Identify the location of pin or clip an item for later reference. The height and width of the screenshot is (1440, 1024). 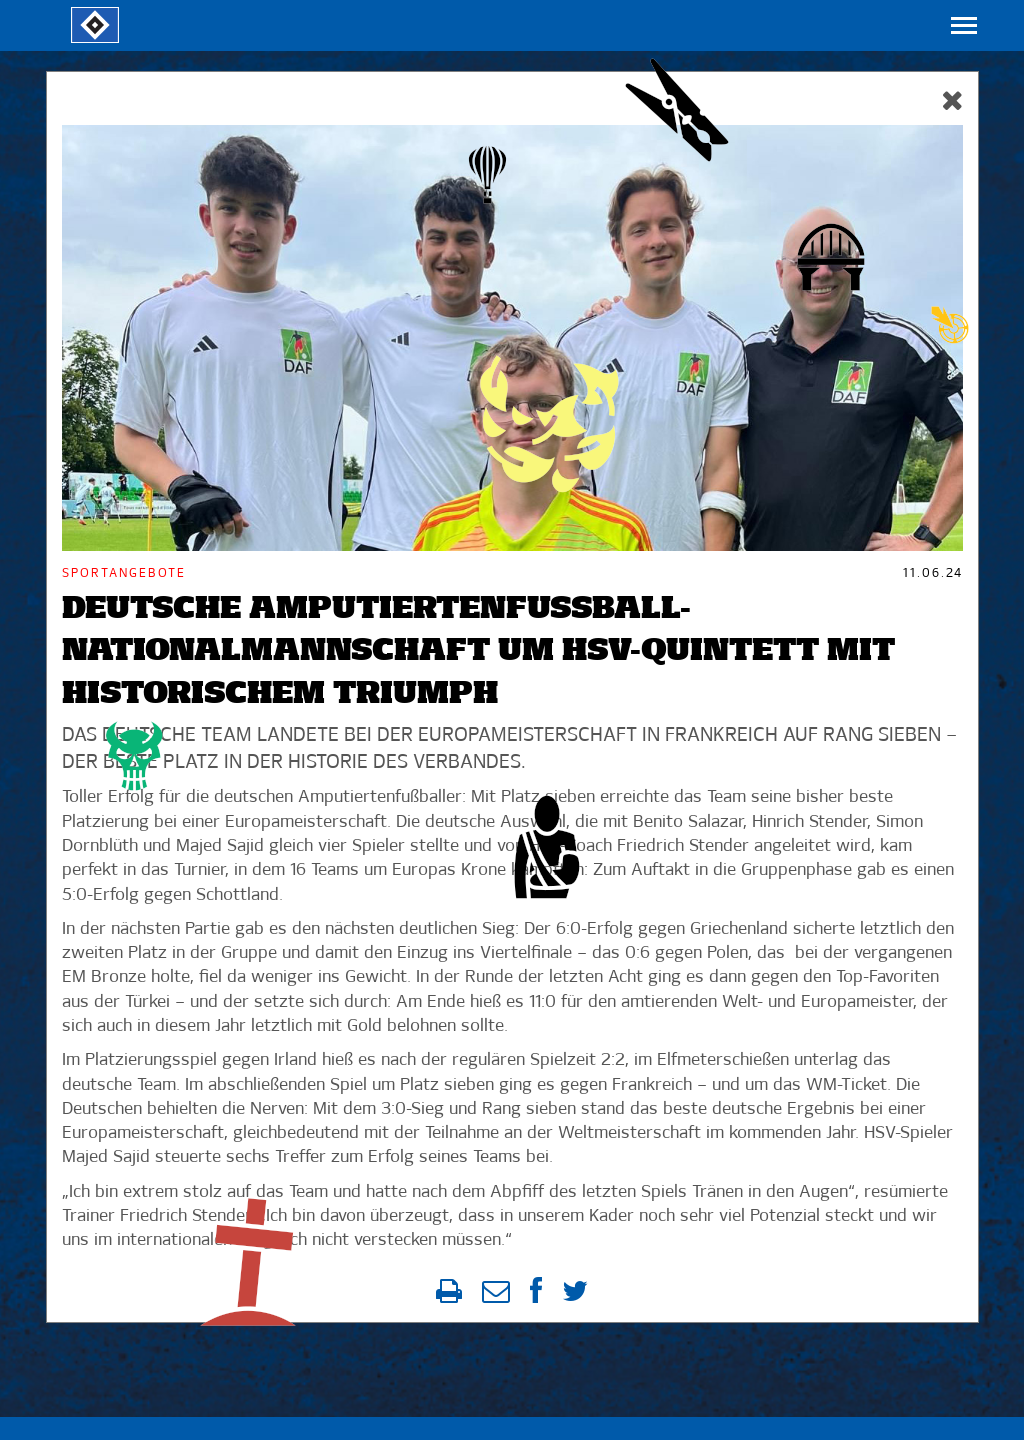
(677, 110).